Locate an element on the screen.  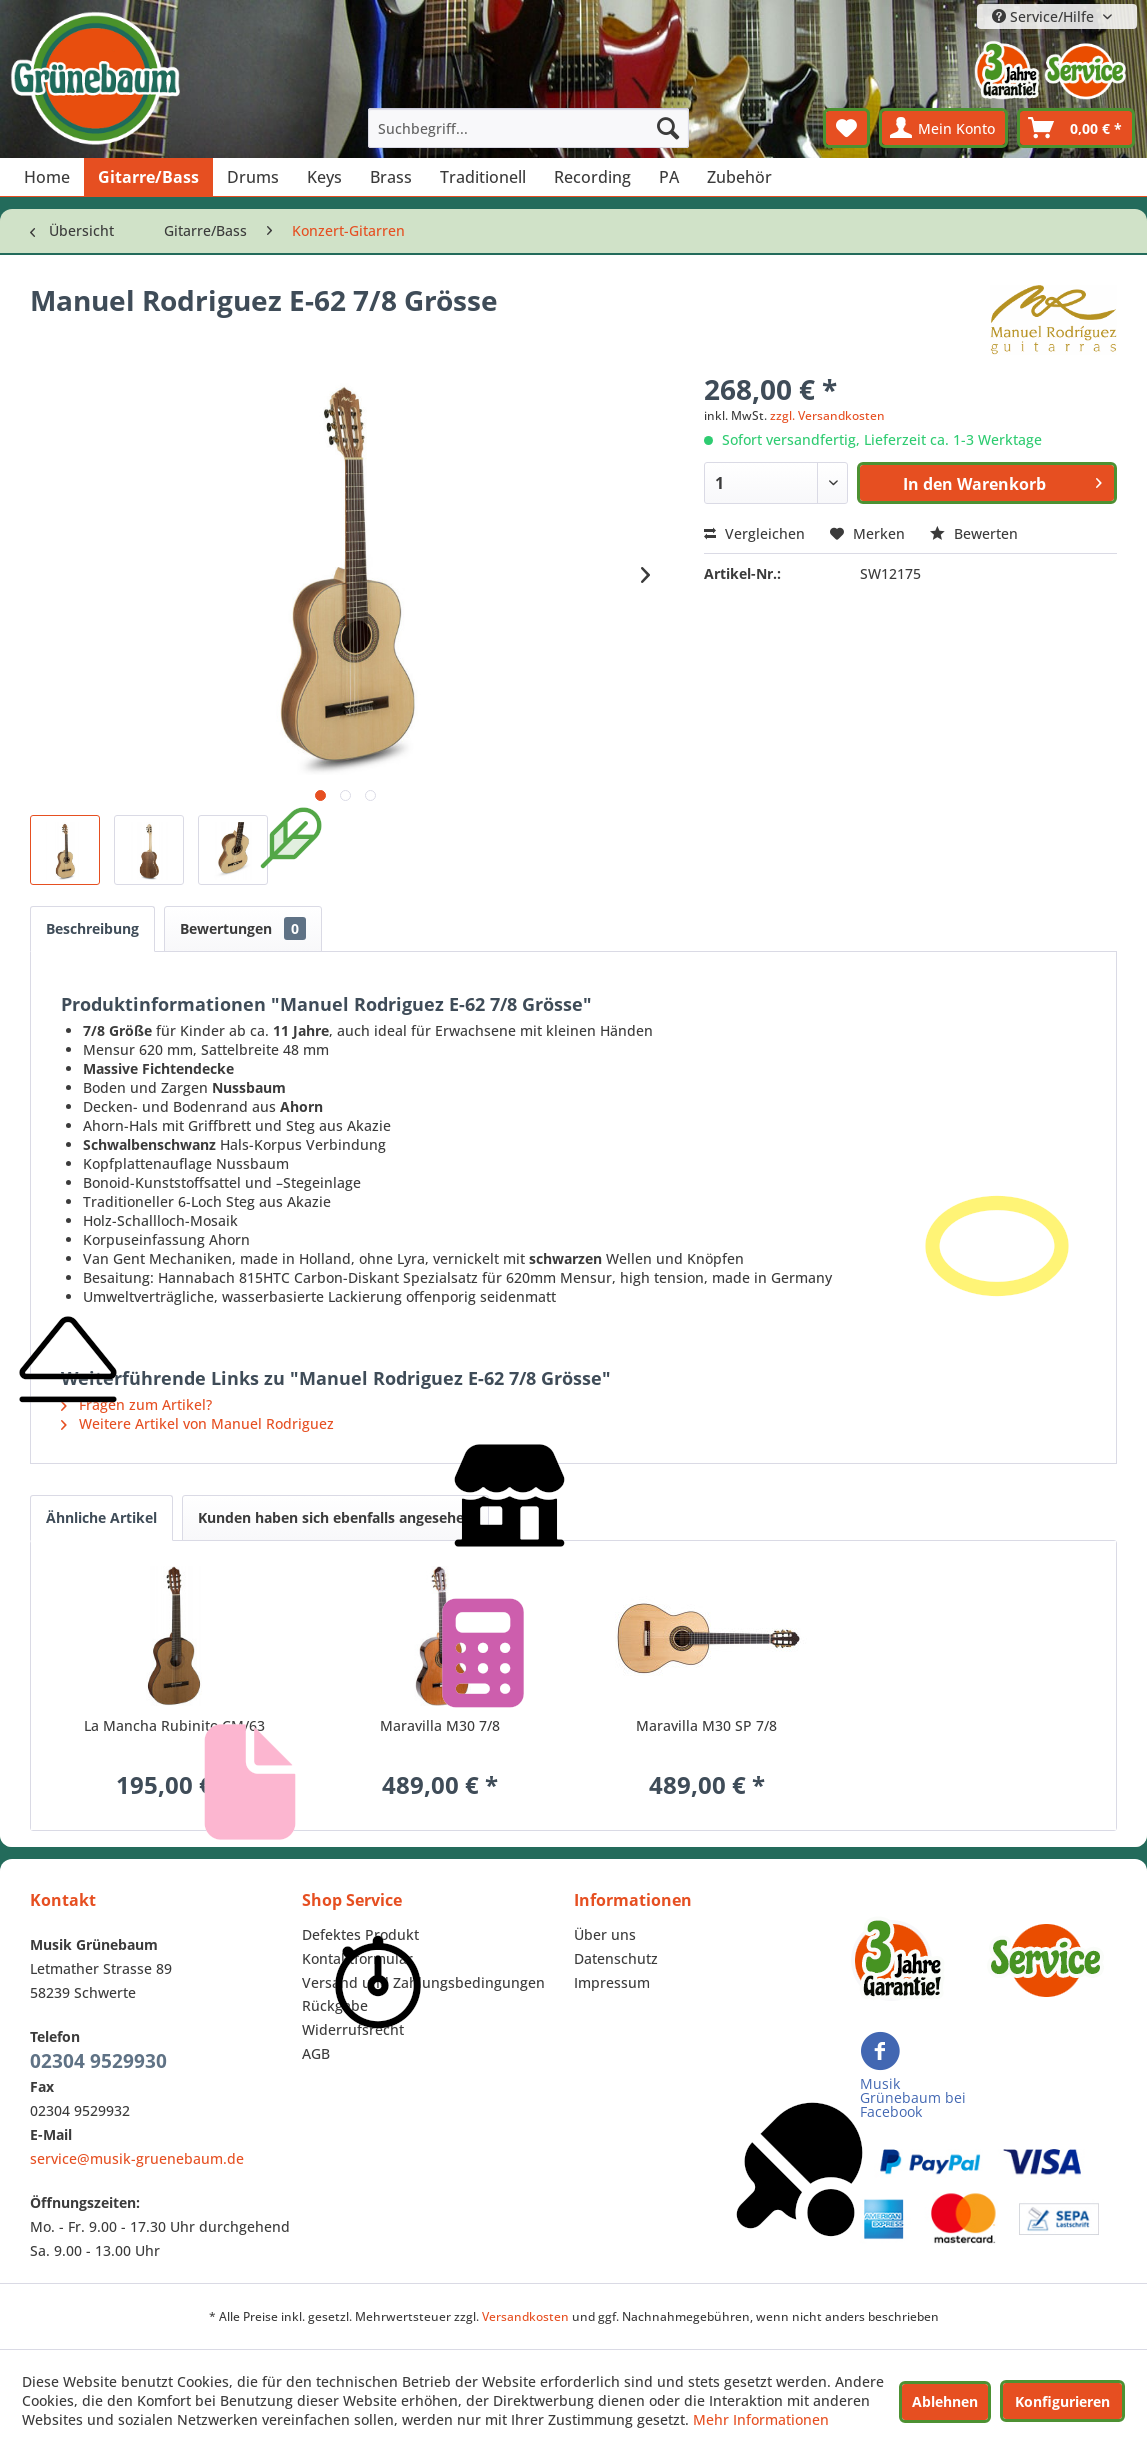
compose a new message or note is located at coordinates (290, 839).